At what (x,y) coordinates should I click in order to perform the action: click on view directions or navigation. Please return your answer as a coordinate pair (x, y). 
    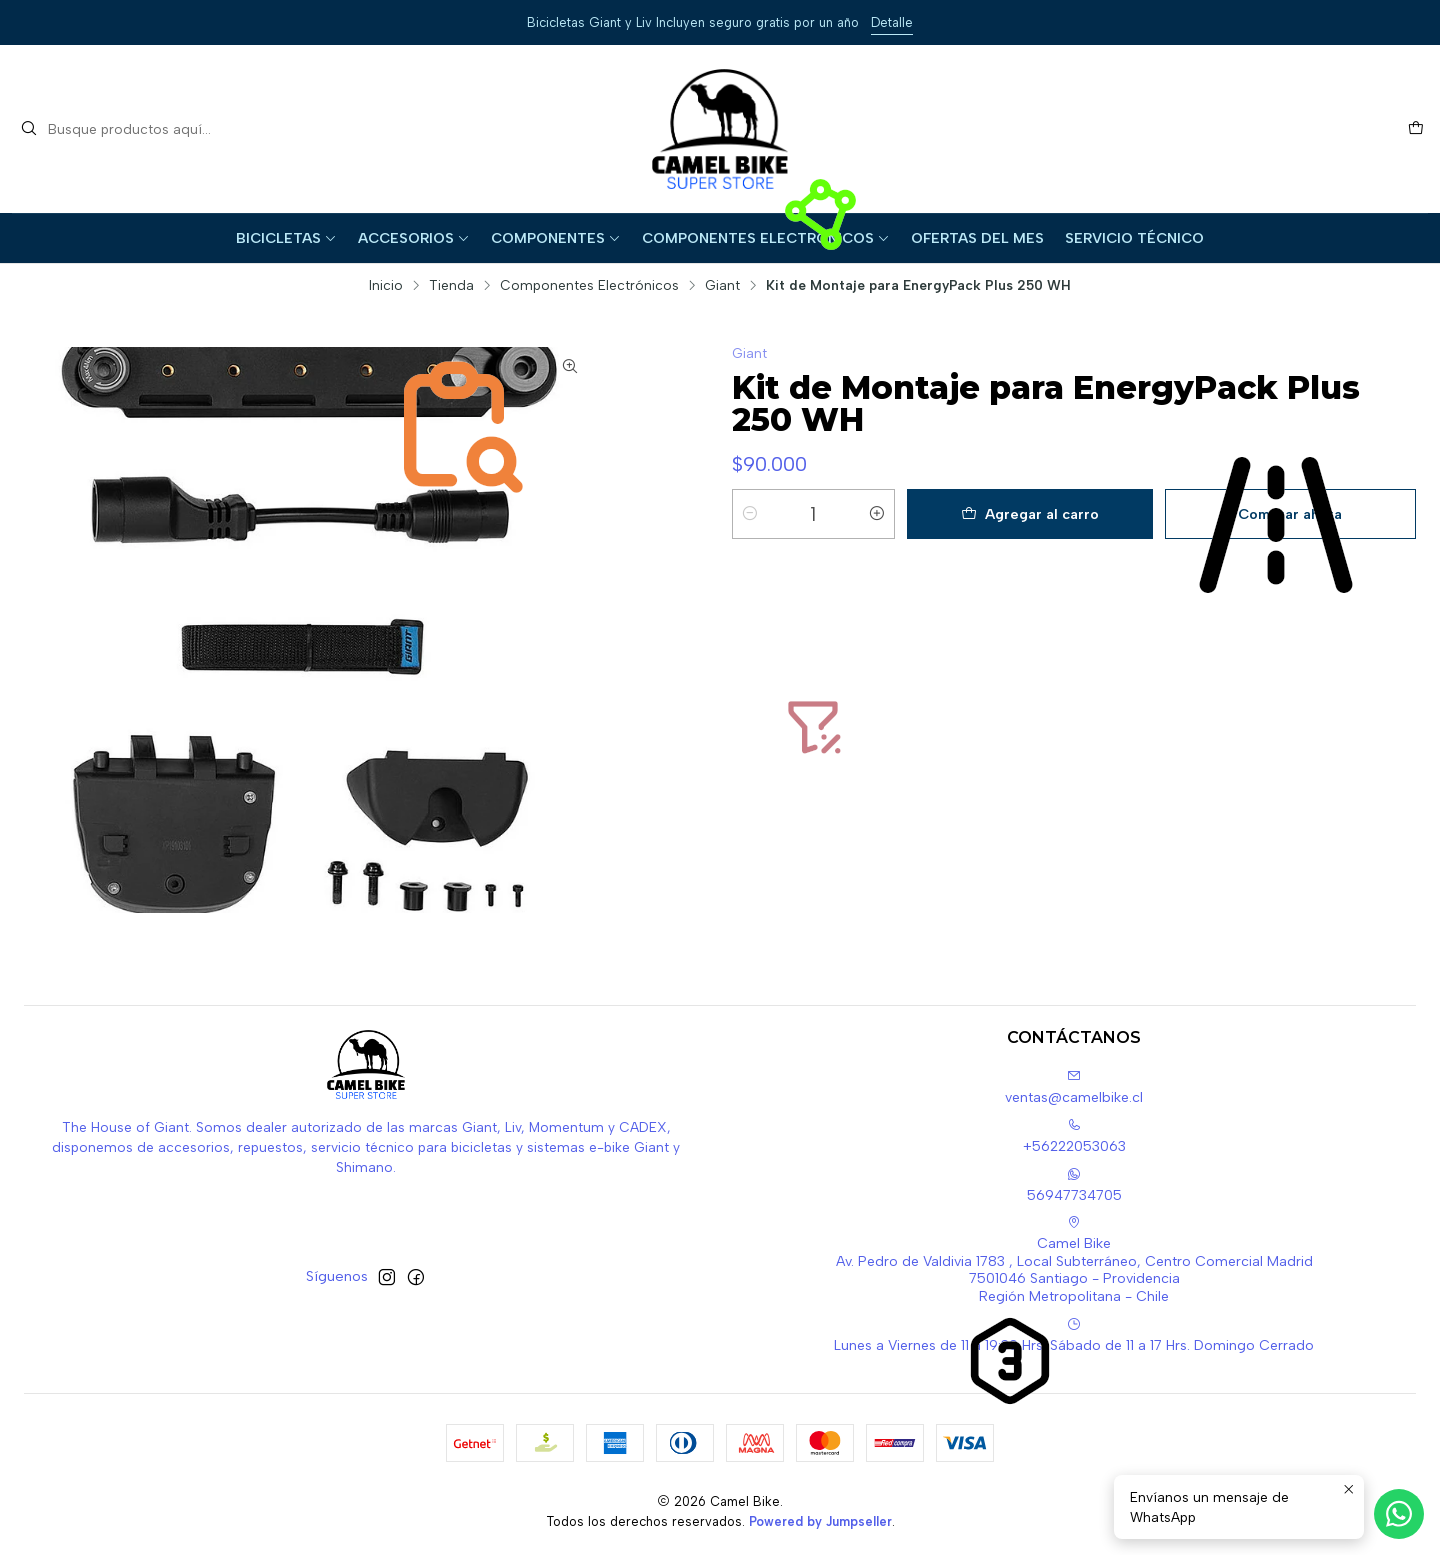
    Looking at the image, I should click on (1276, 525).